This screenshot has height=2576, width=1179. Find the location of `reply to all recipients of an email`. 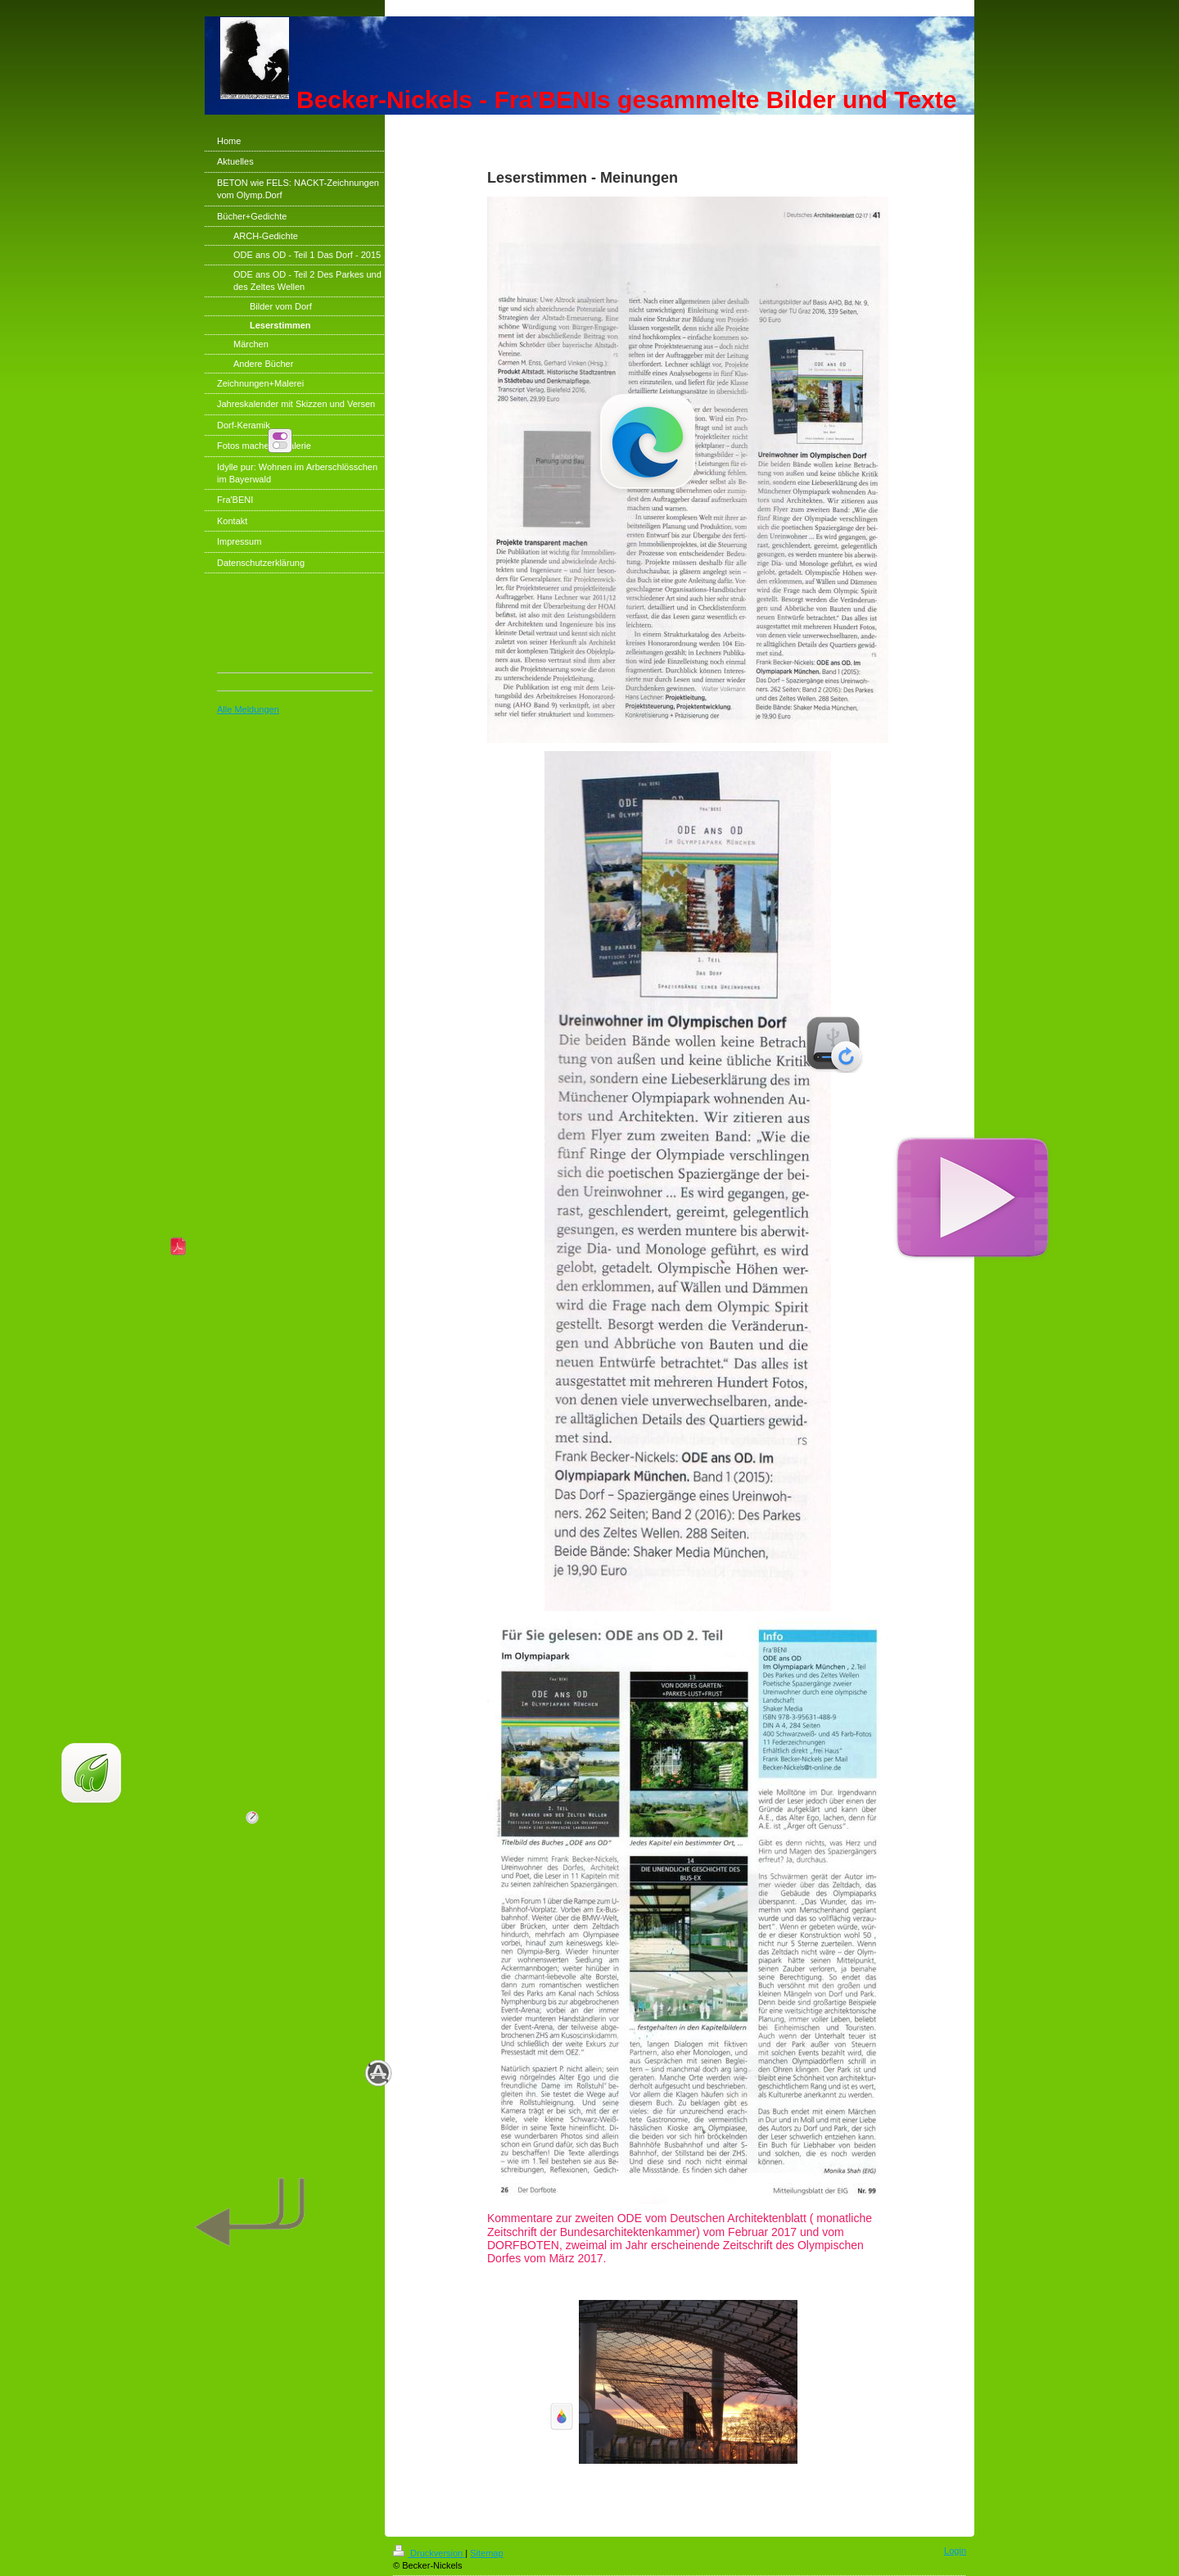

reply to all recipients of an email is located at coordinates (248, 2212).